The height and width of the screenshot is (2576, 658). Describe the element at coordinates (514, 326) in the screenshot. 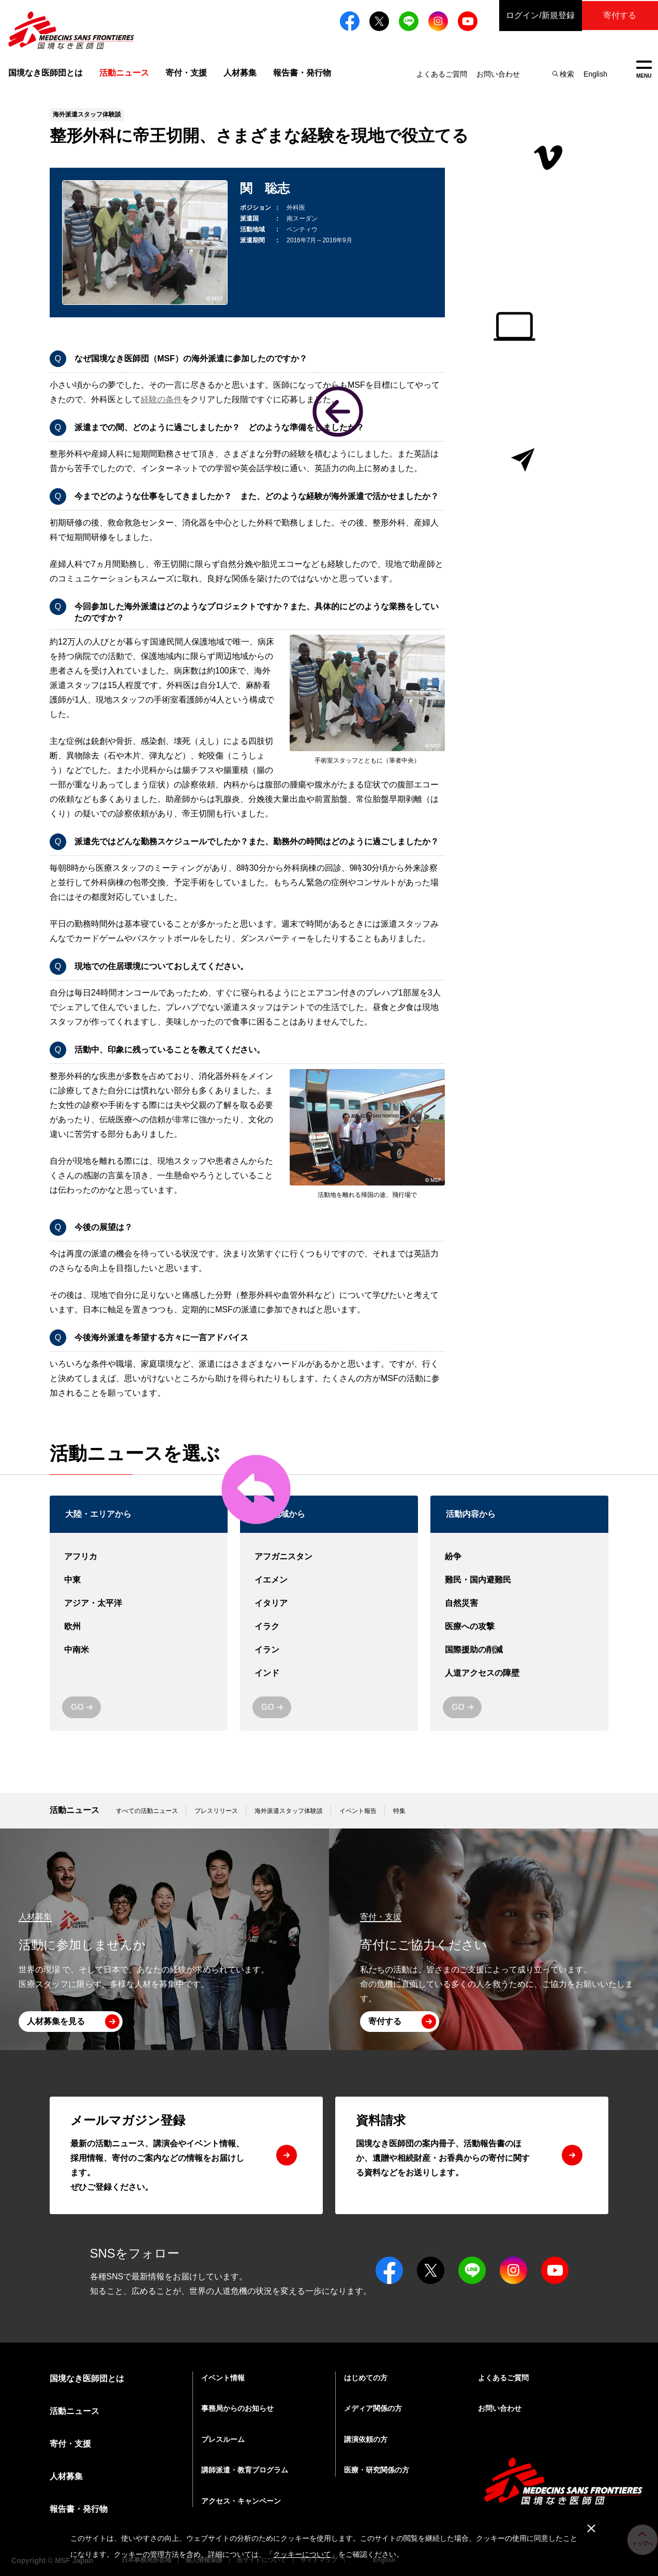

I see `switch to desktop view` at that location.